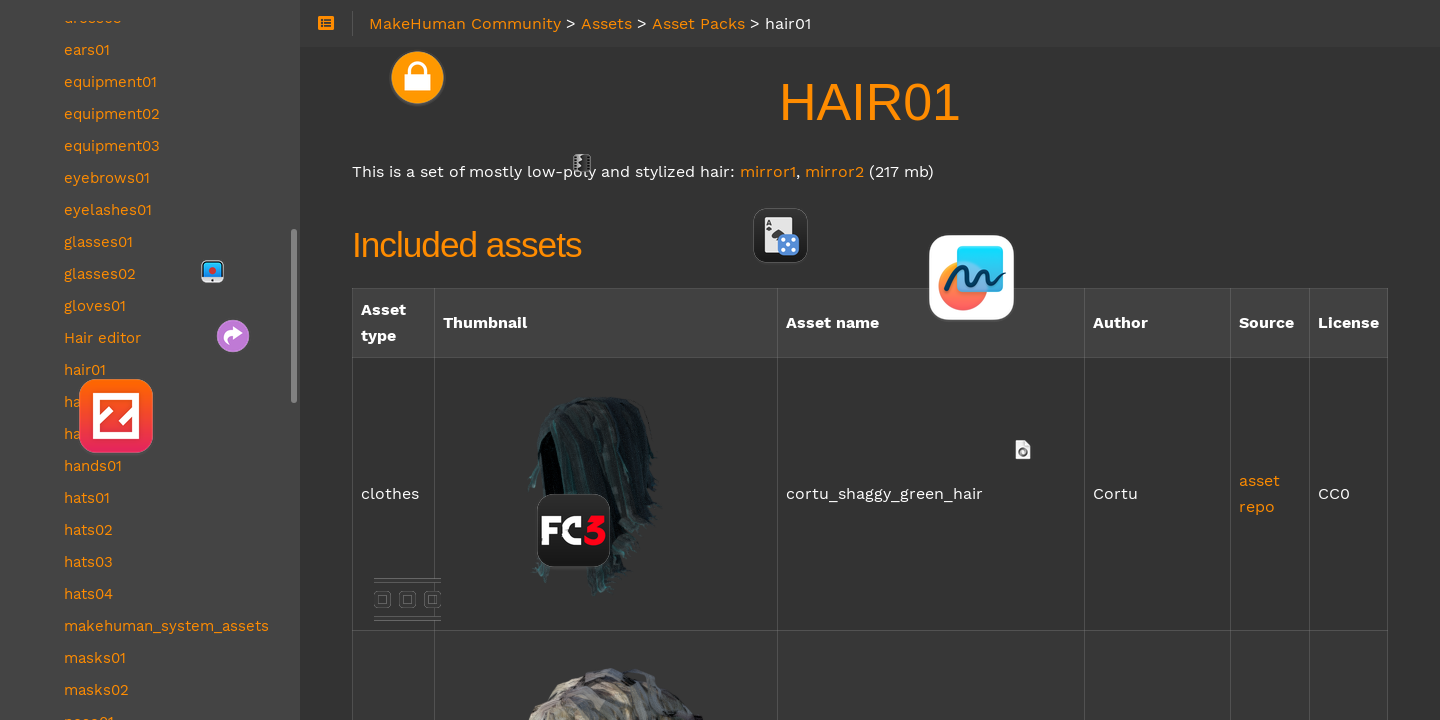  What do you see at coordinates (212, 271) in the screenshot?
I see `launch xwayland video bridge for screen sharing` at bounding box center [212, 271].